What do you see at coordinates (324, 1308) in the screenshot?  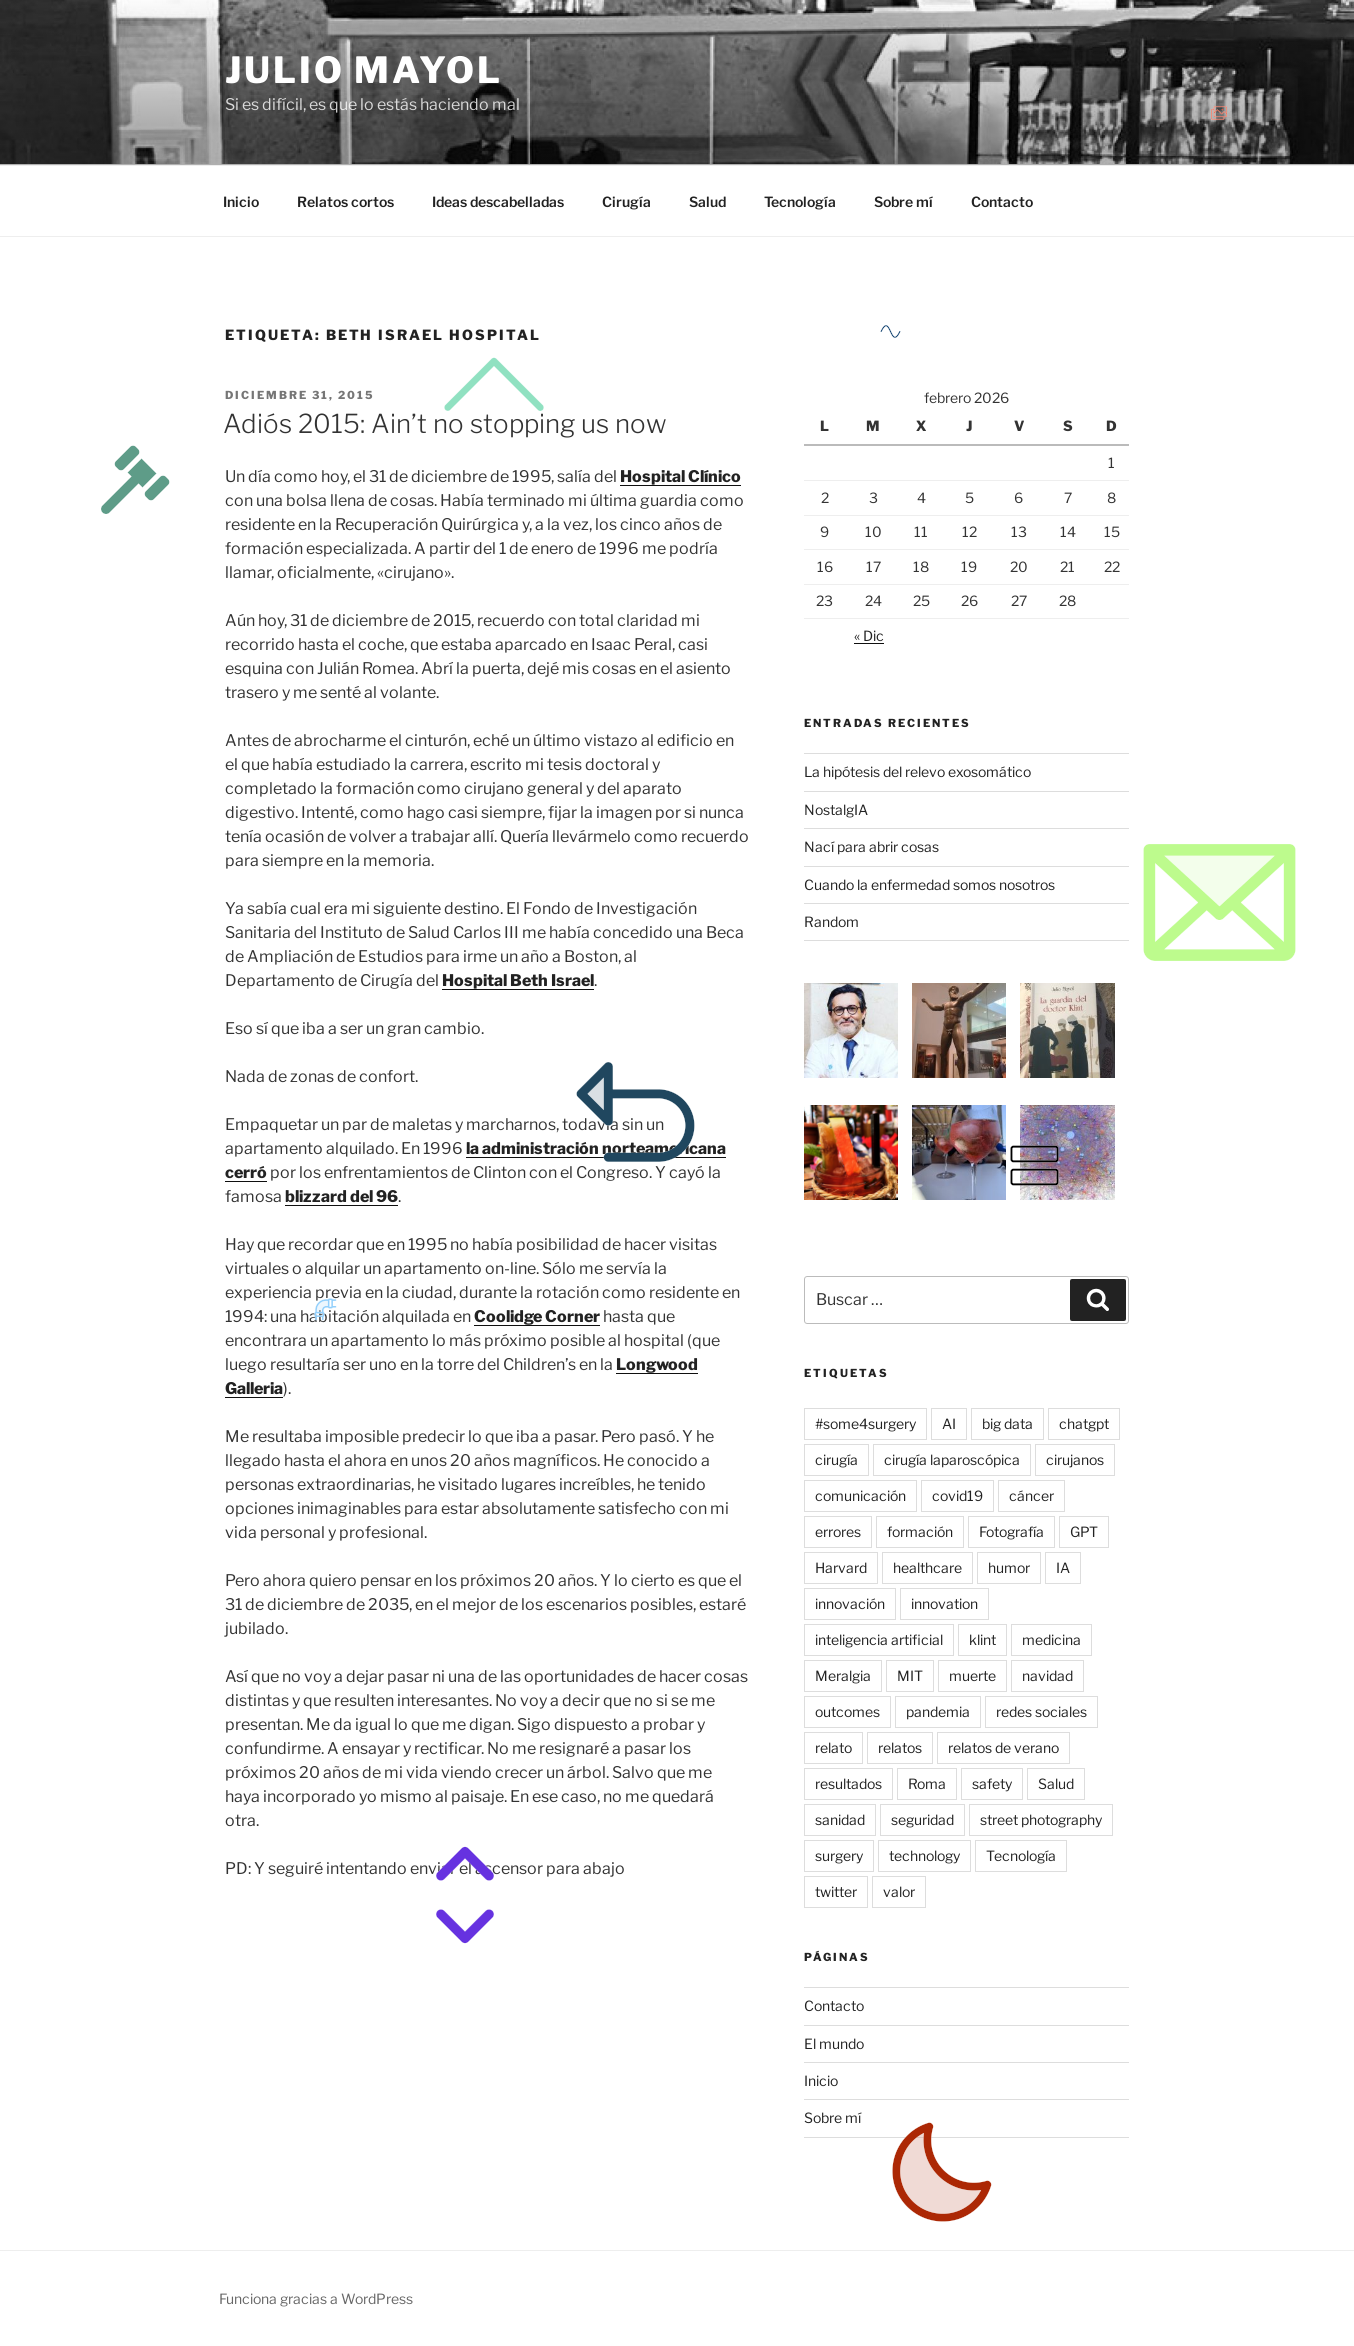 I see `plumbing or pipe system settings` at bounding box center [324, 1308].